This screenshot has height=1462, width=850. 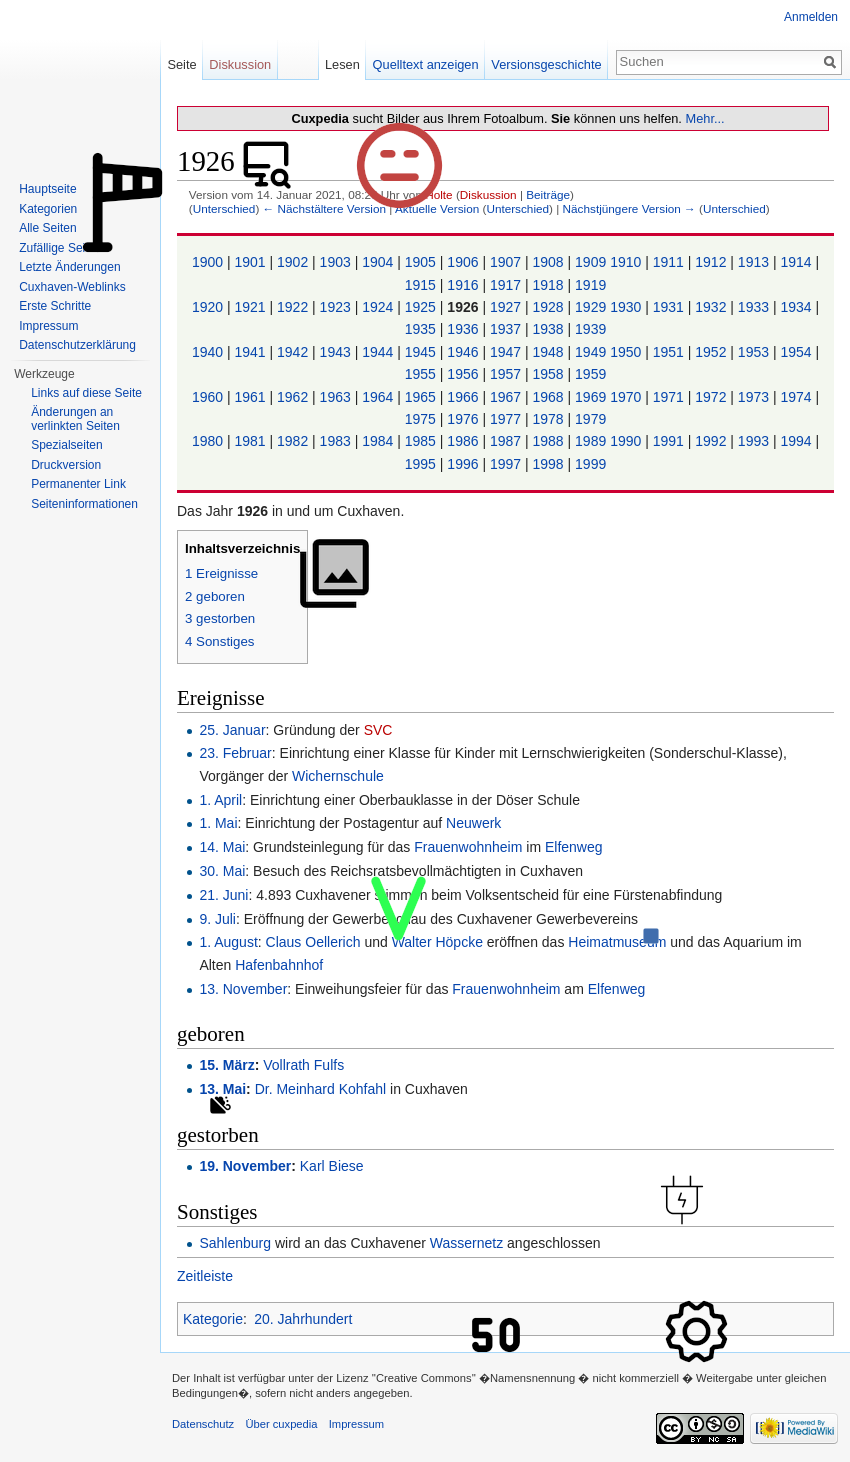 What do you see at coordinates (496, 1335) in the screenshot?
I see `indicates a count or quantity of 50` at bounding box center [496, 1335].